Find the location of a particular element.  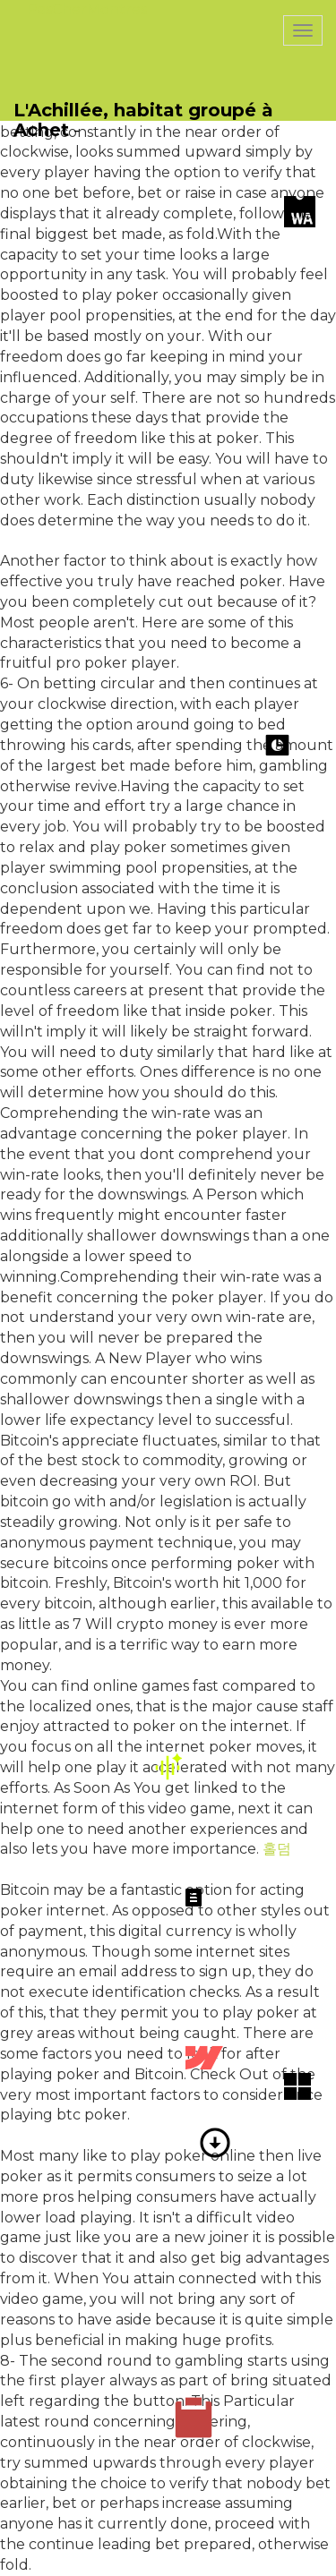

webassembly technology or framework indicator is located at coordinates (299, 211).